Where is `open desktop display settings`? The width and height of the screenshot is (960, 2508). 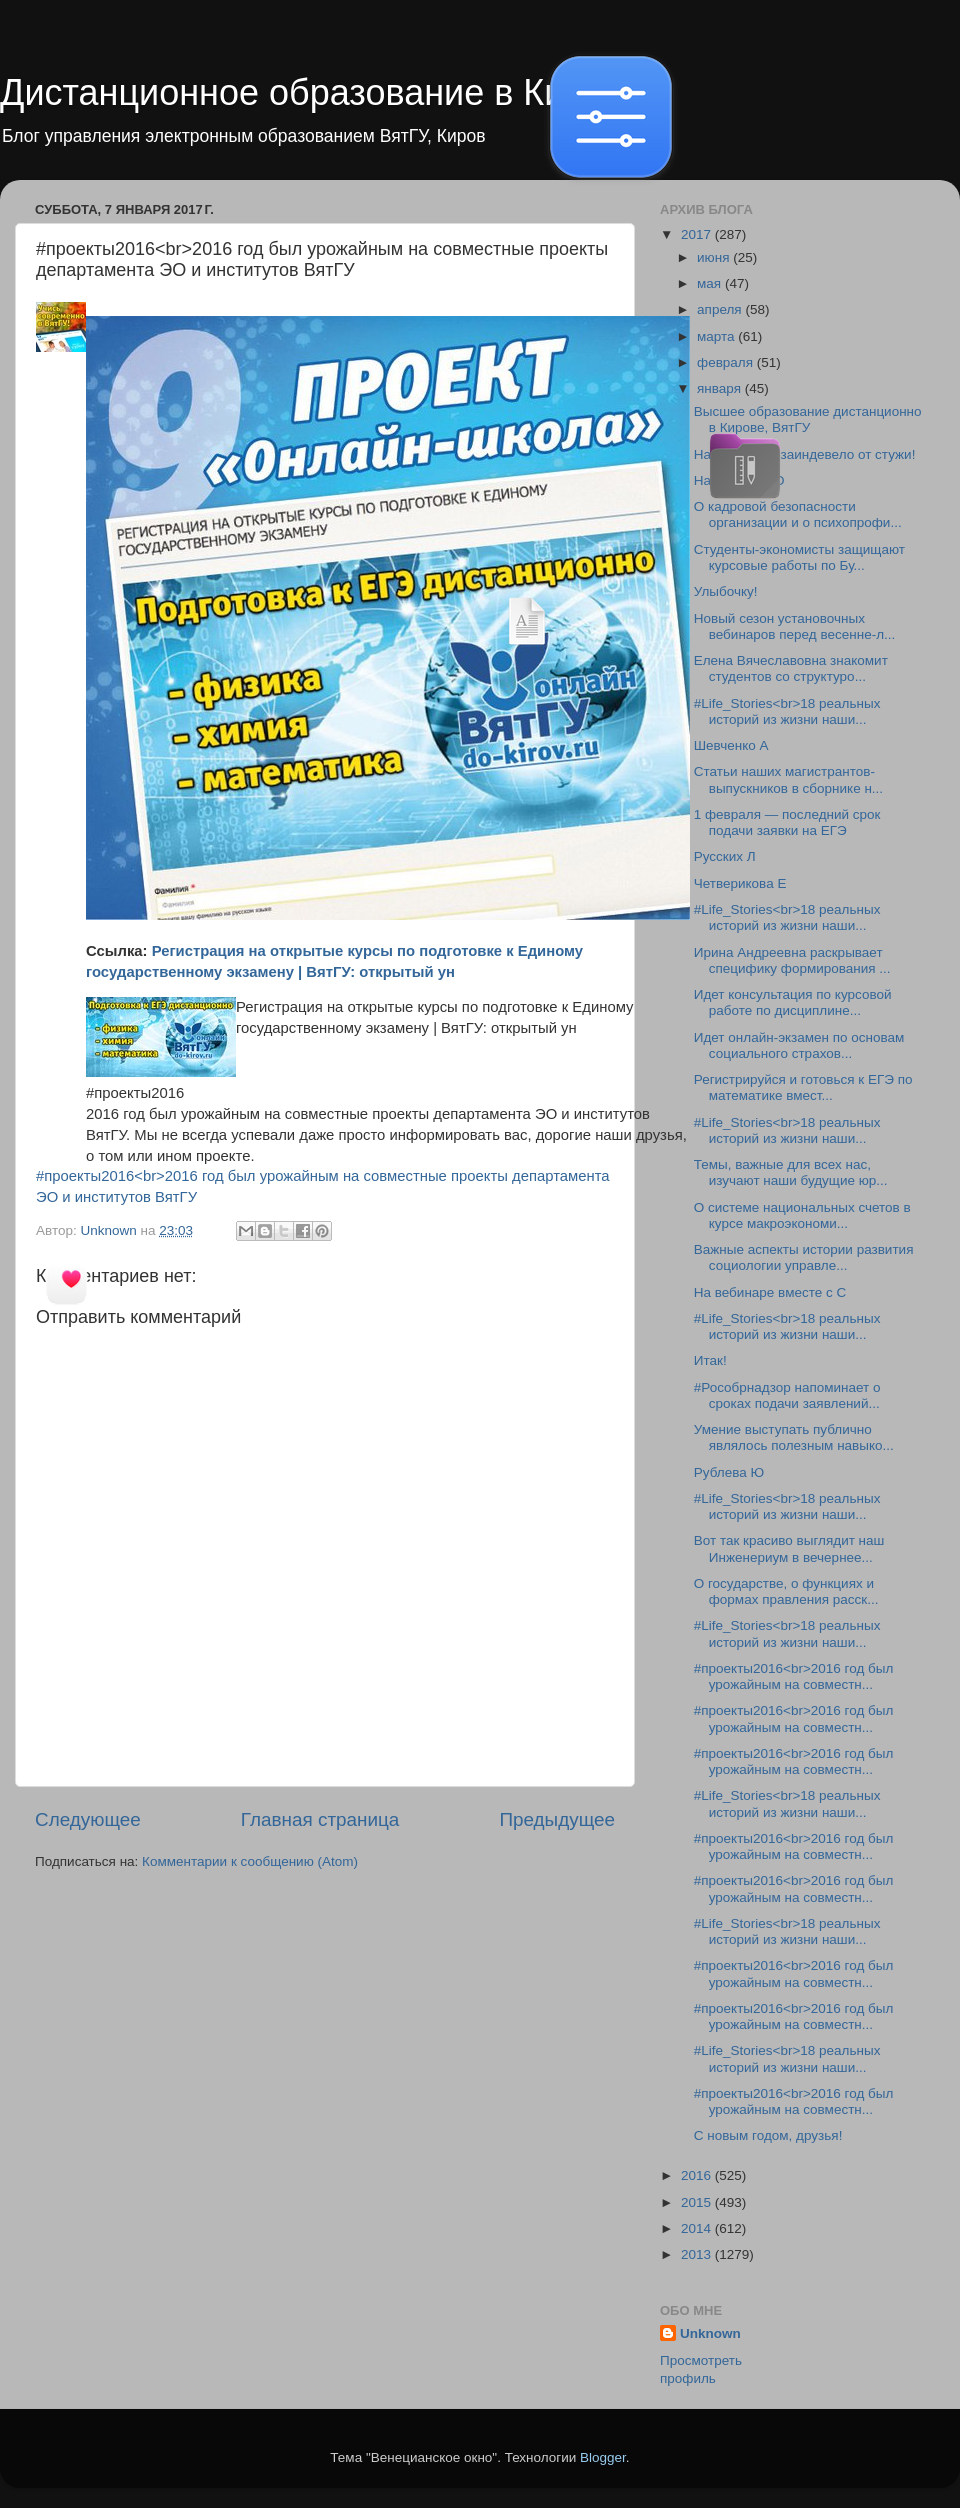
open desktop display settings is located at coordinates (611, 119).